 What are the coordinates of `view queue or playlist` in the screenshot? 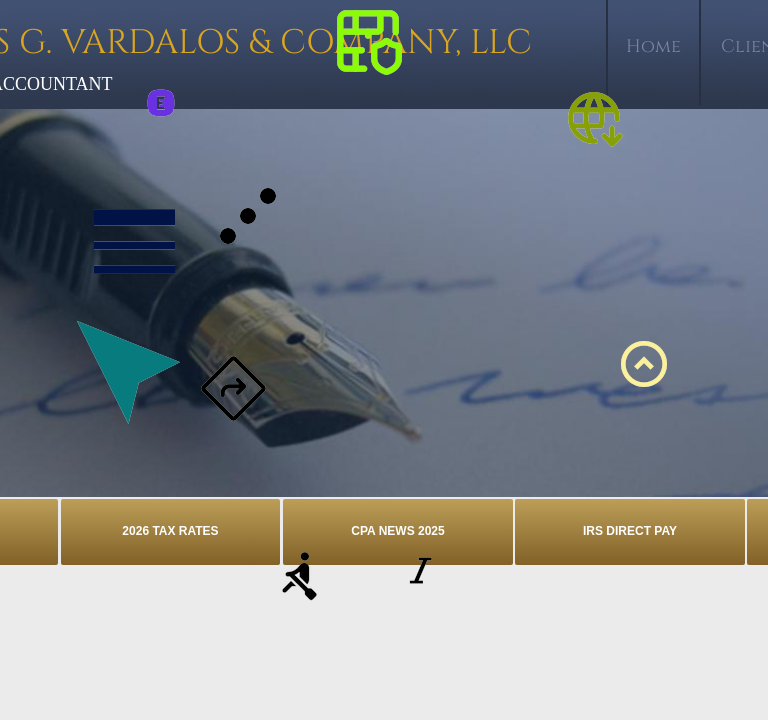 It's located at (134, 241).